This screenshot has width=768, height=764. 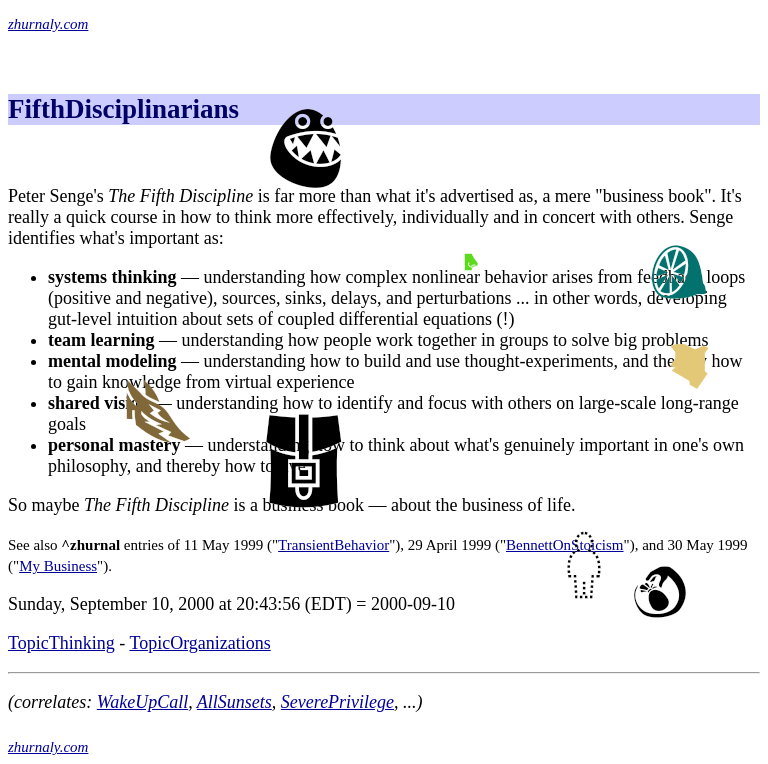 I want to click on select Kenya as your country or region, so click(x=689, y=366).